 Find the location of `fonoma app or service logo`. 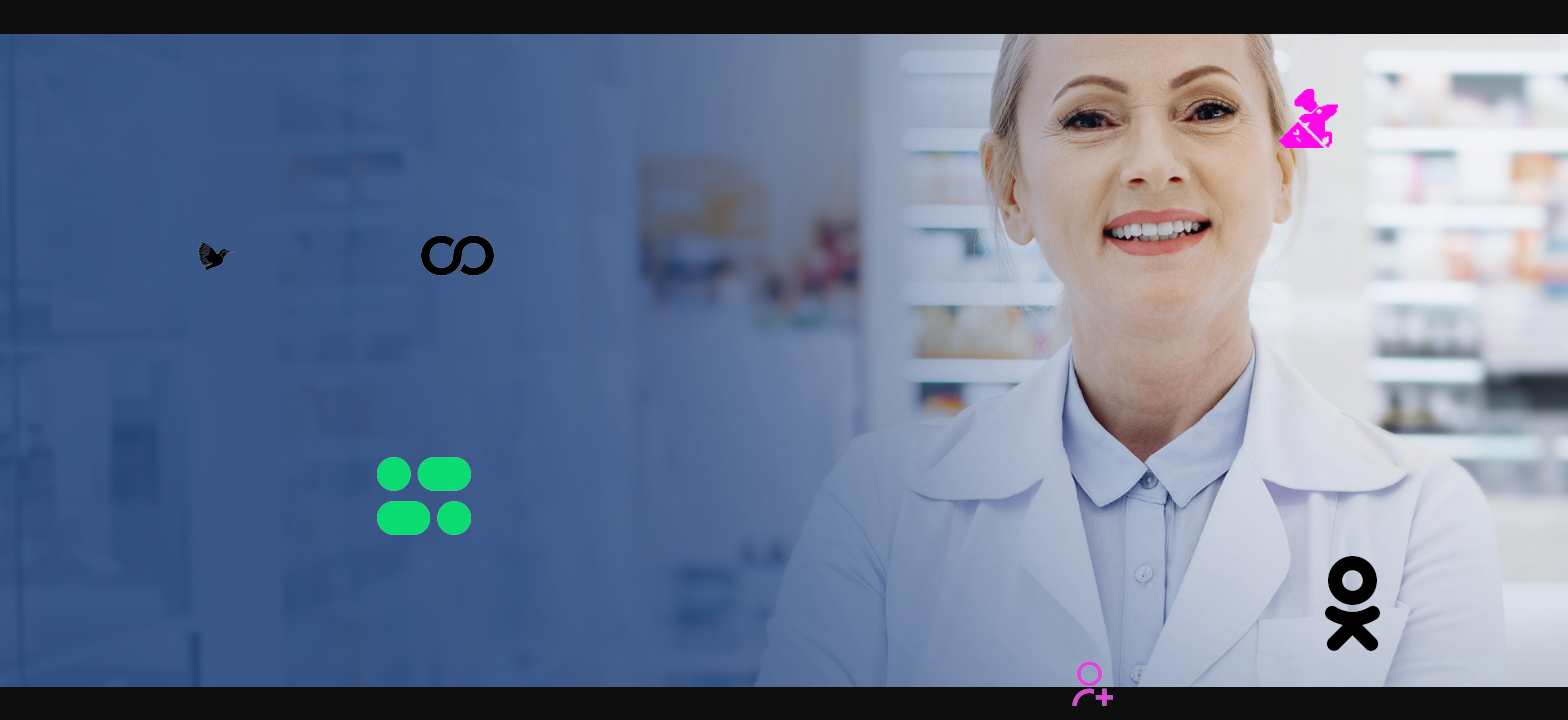

fonoma app or service logo is located at coordinates (424, 496).